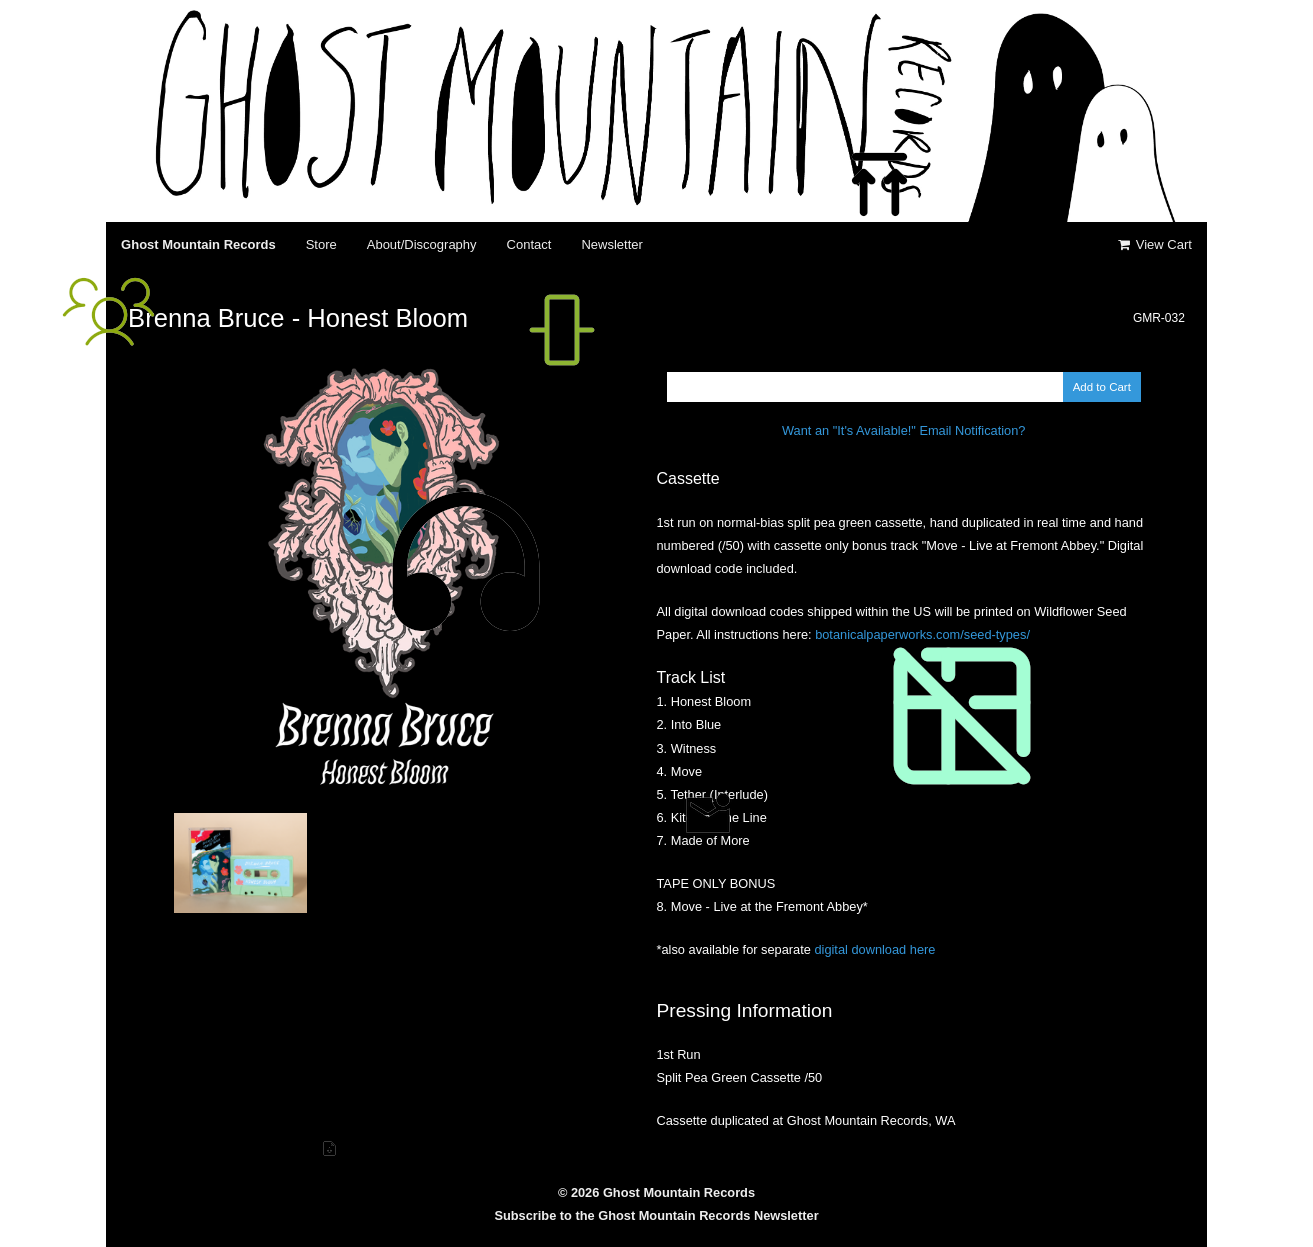 The width and height of the screenshot is (1313, 1247). What do you see at coordinates (708, 815) in the screenshot?
I see `indicates an unread email message` at bounding box center [708, 815].